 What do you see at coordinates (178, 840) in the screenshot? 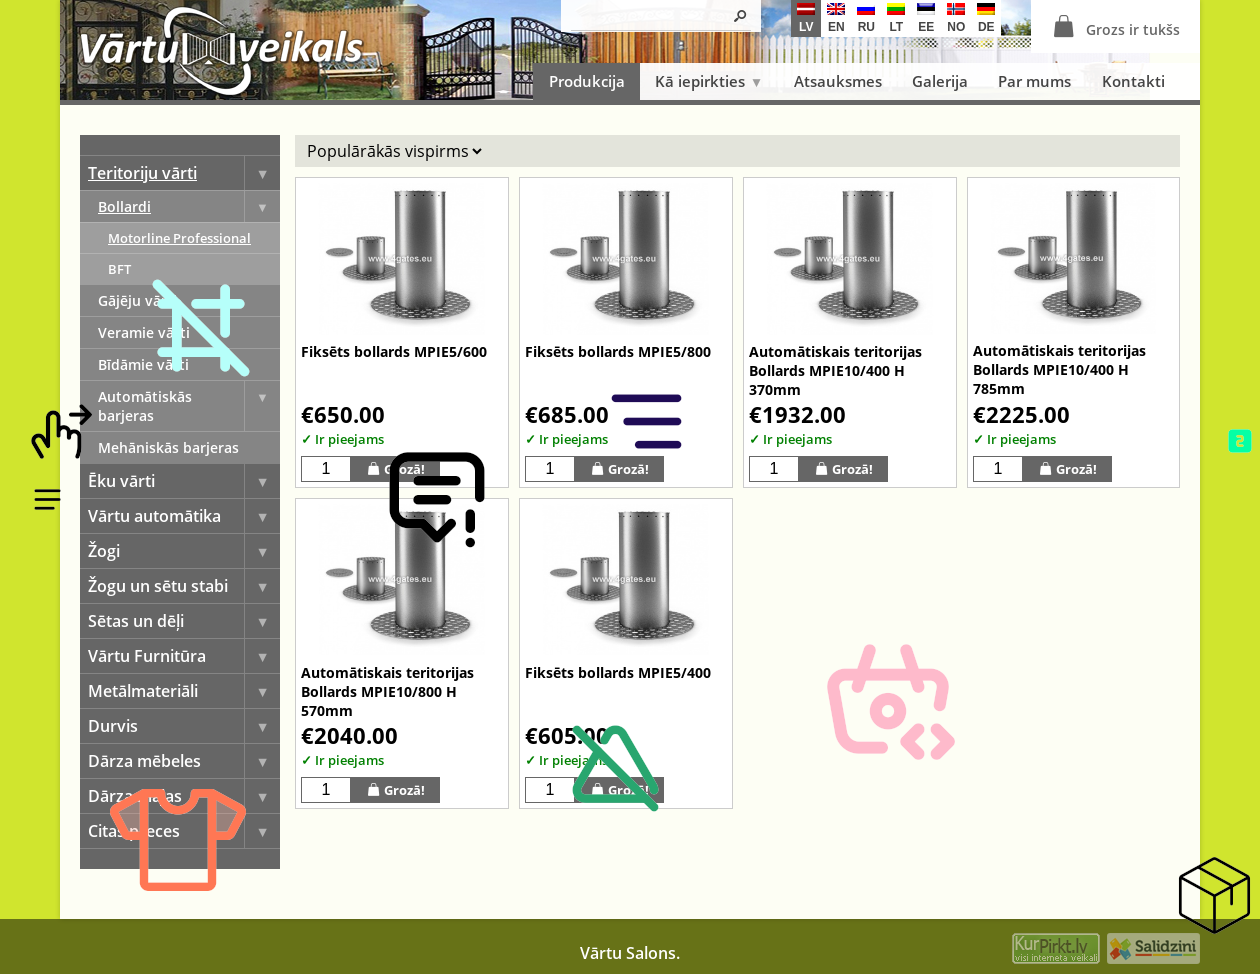
I see `browse clothing or apparel items` at bounding box center [178, 840].